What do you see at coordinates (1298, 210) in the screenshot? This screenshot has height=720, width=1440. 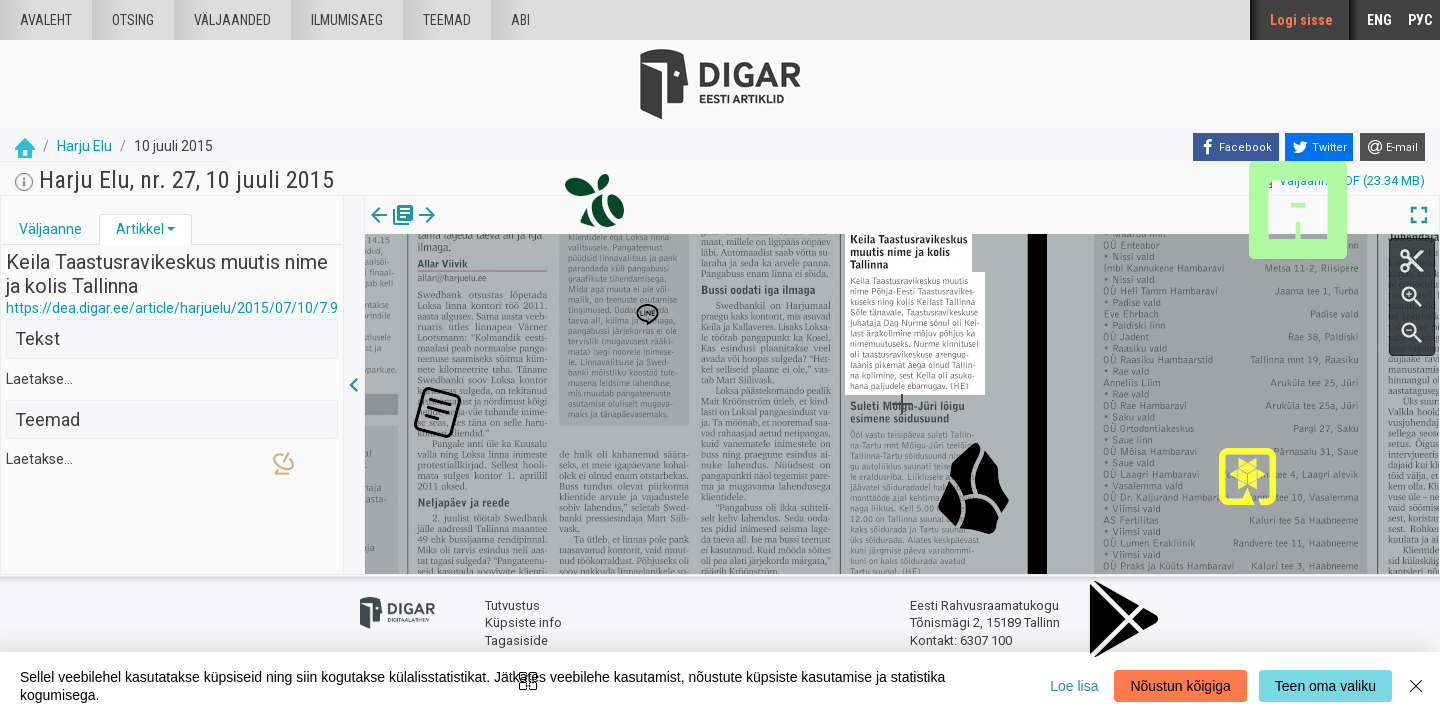 I see `astral brand logo` at bounding box center [1298, 210].